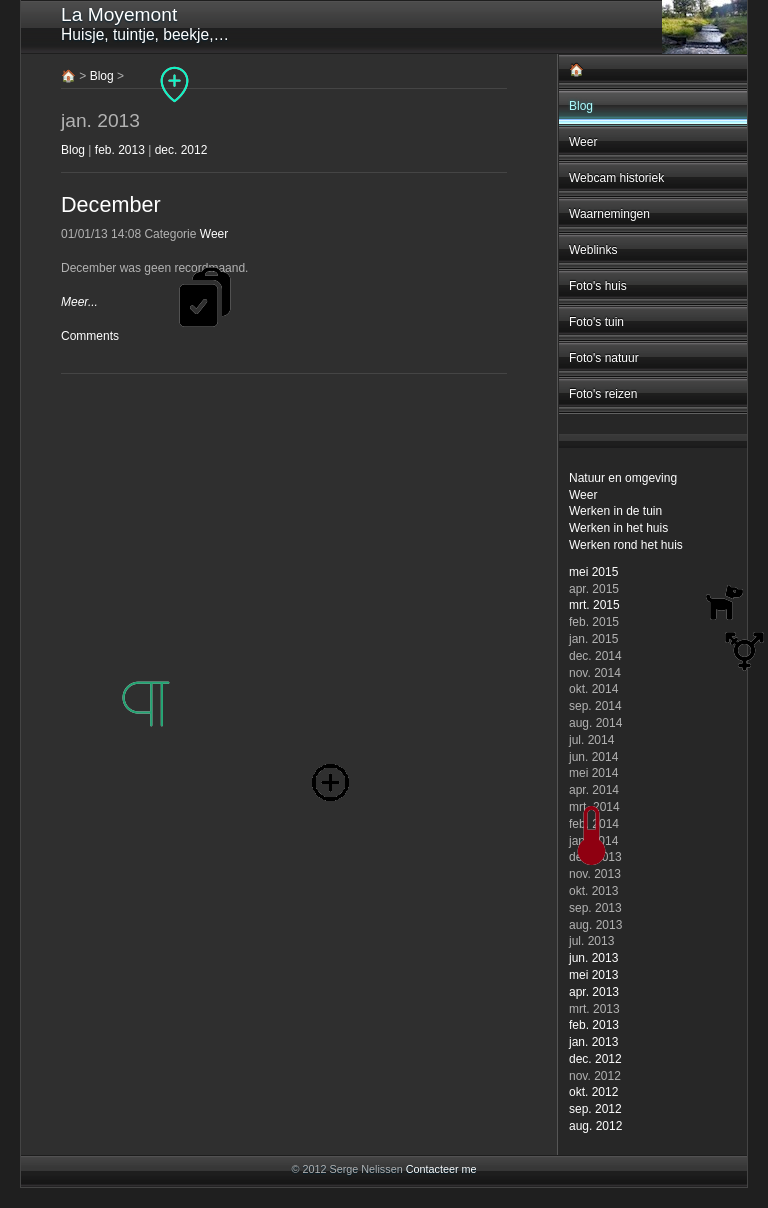 This screenshot has height=1208, width=768. Describe the element at coordinates (205, 297) in the screenshot. I see `mark task or document as complete` at that location.